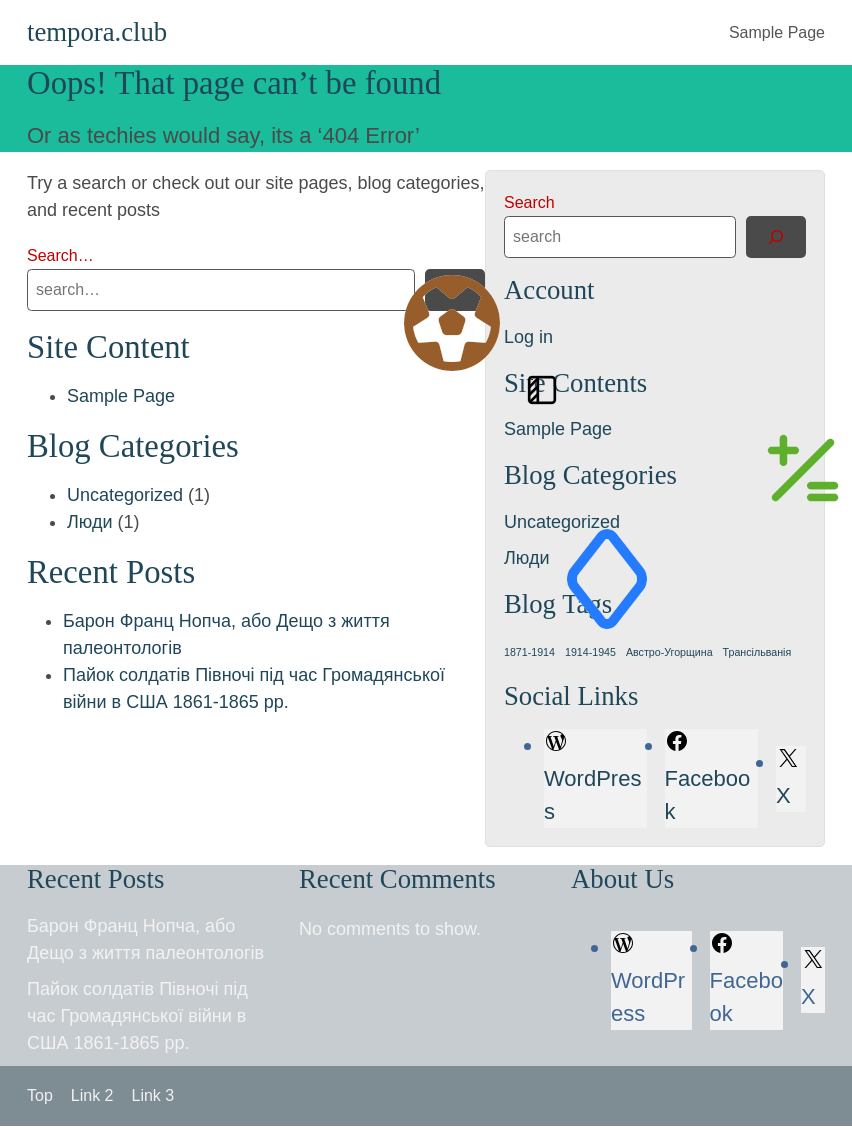 Image resolution: width=852 pixels, height=1144 pixels. Describe the element at coordinates (542, 390) in the screenshot. I see `freeze the left column in a spreadsheet` at that location.